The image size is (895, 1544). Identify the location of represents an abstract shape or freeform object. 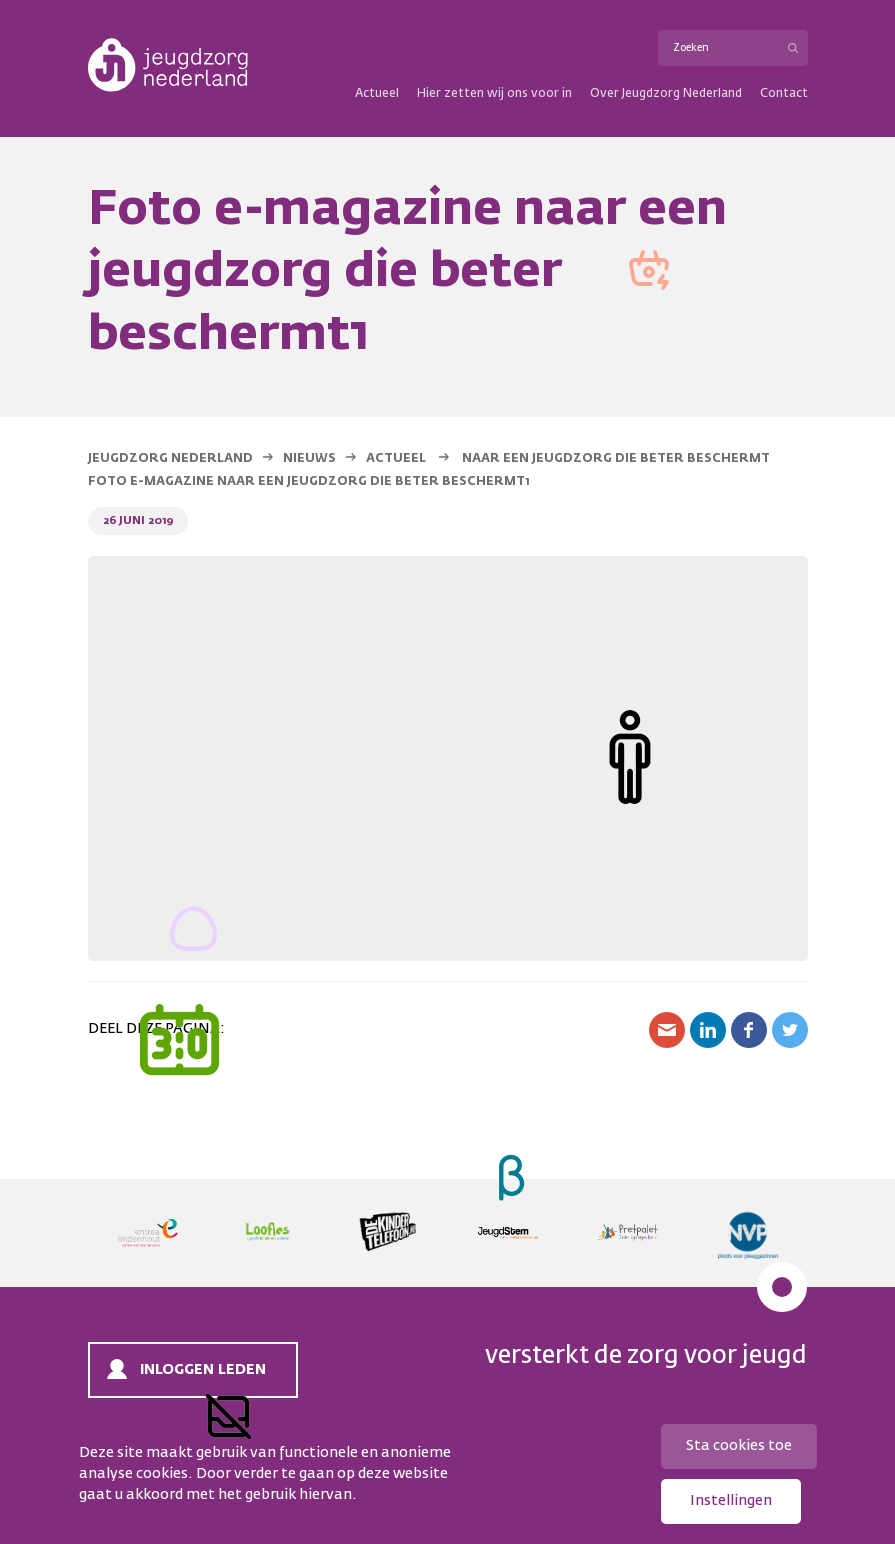
(193, 927).